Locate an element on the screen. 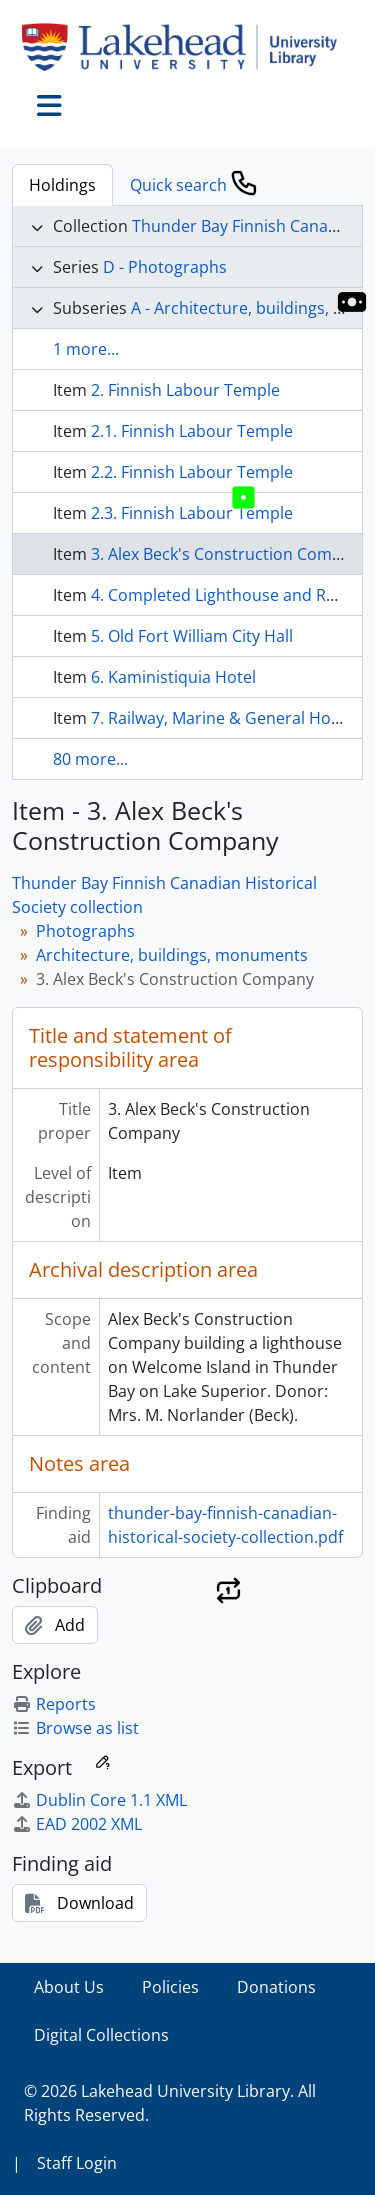  repeat current track once is located at coordinates (228, 1590).